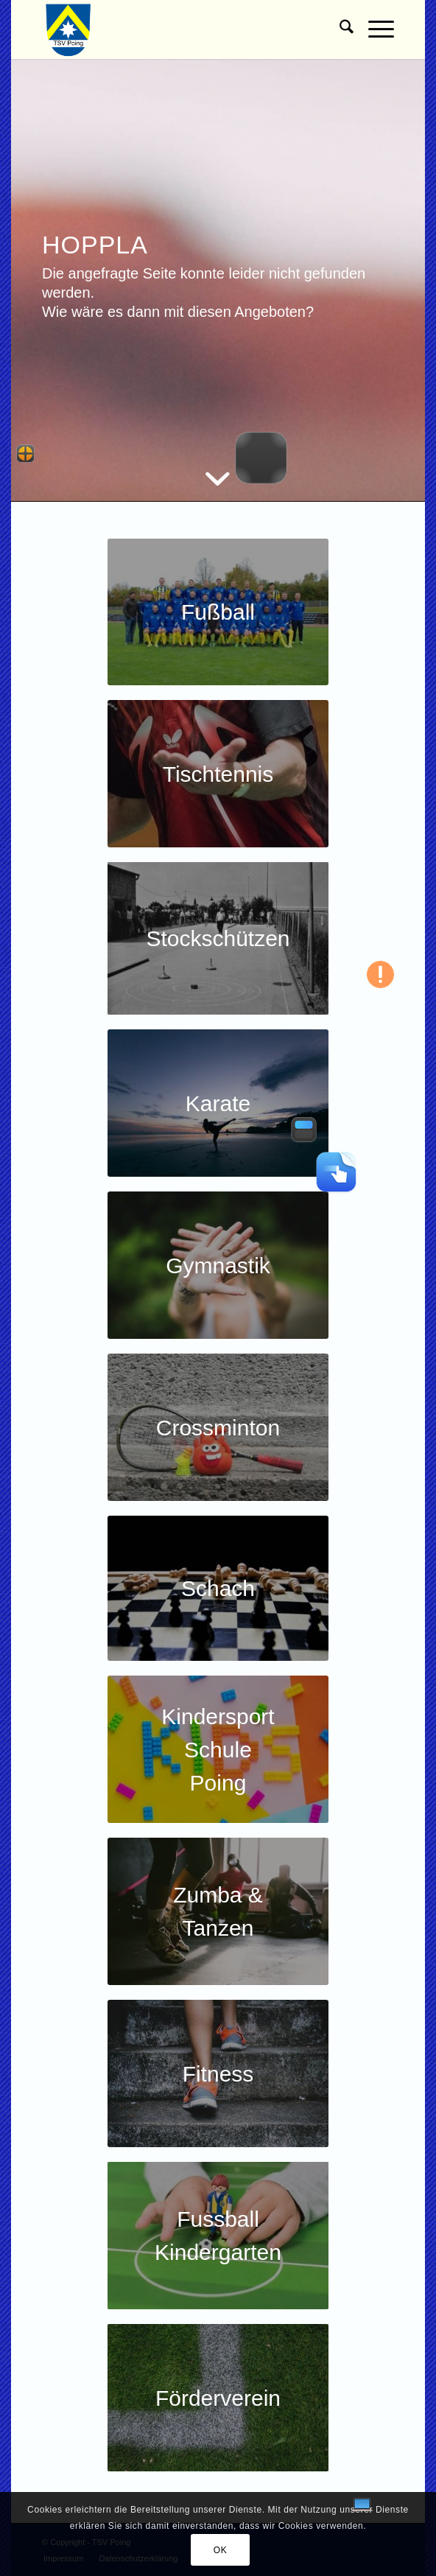 The height and width of the screenshot is (2576, 436). Describe the element at coordinates (336, 1172) in the screenshot. I see `open libinput gestures configuration app` at that location.